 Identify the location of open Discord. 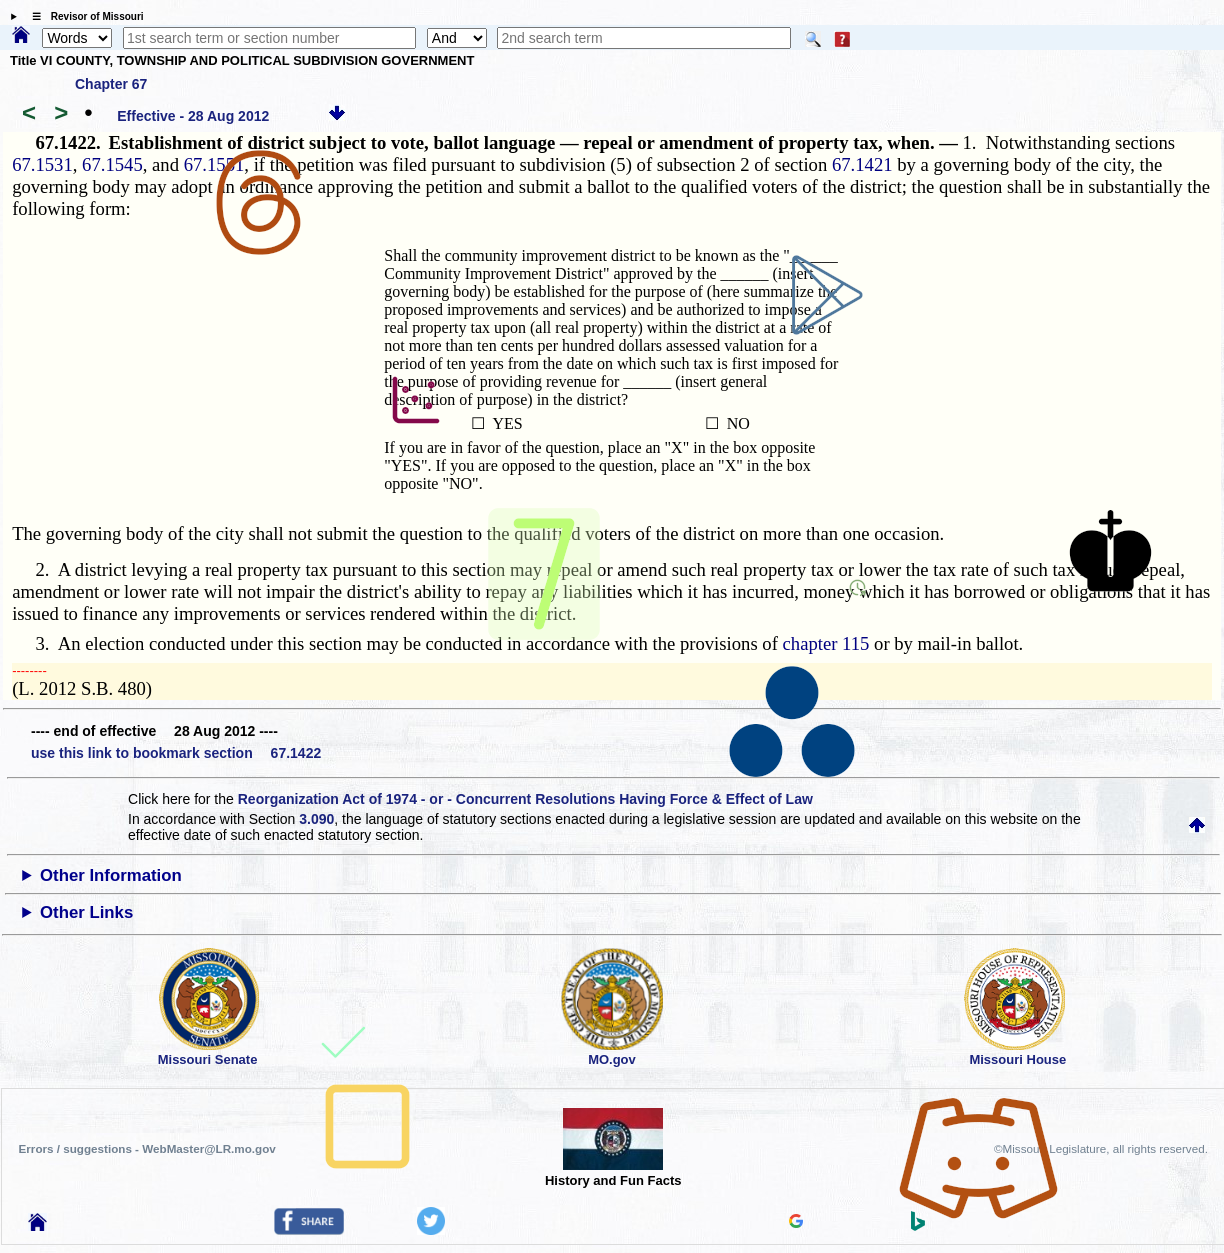
(978, 1155).